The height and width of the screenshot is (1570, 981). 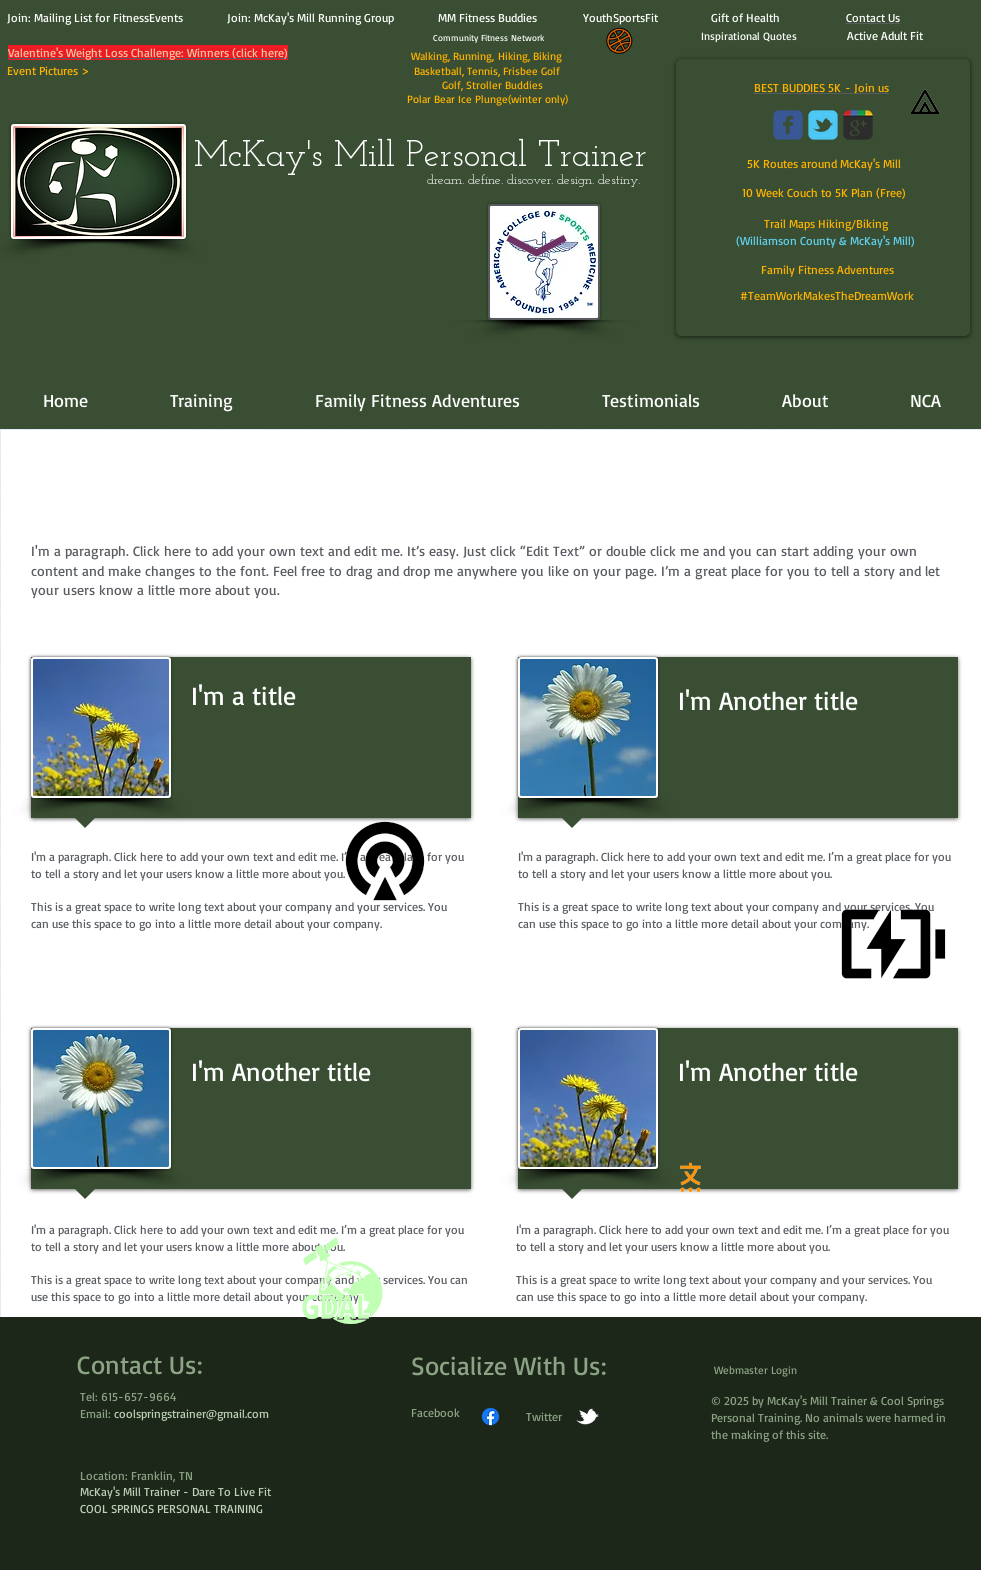 I want to click on view camping or outdoor locations, so click(x=925, y=102).